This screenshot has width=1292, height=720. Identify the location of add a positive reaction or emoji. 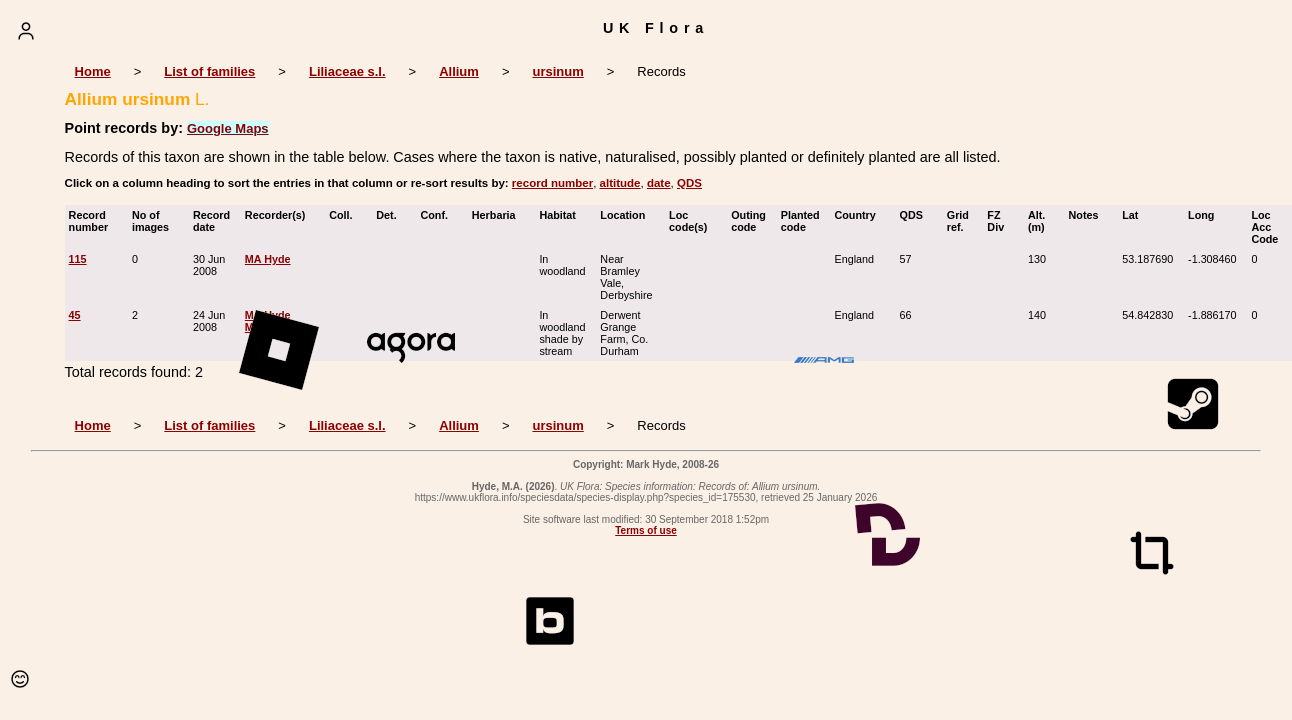
(20, 679).